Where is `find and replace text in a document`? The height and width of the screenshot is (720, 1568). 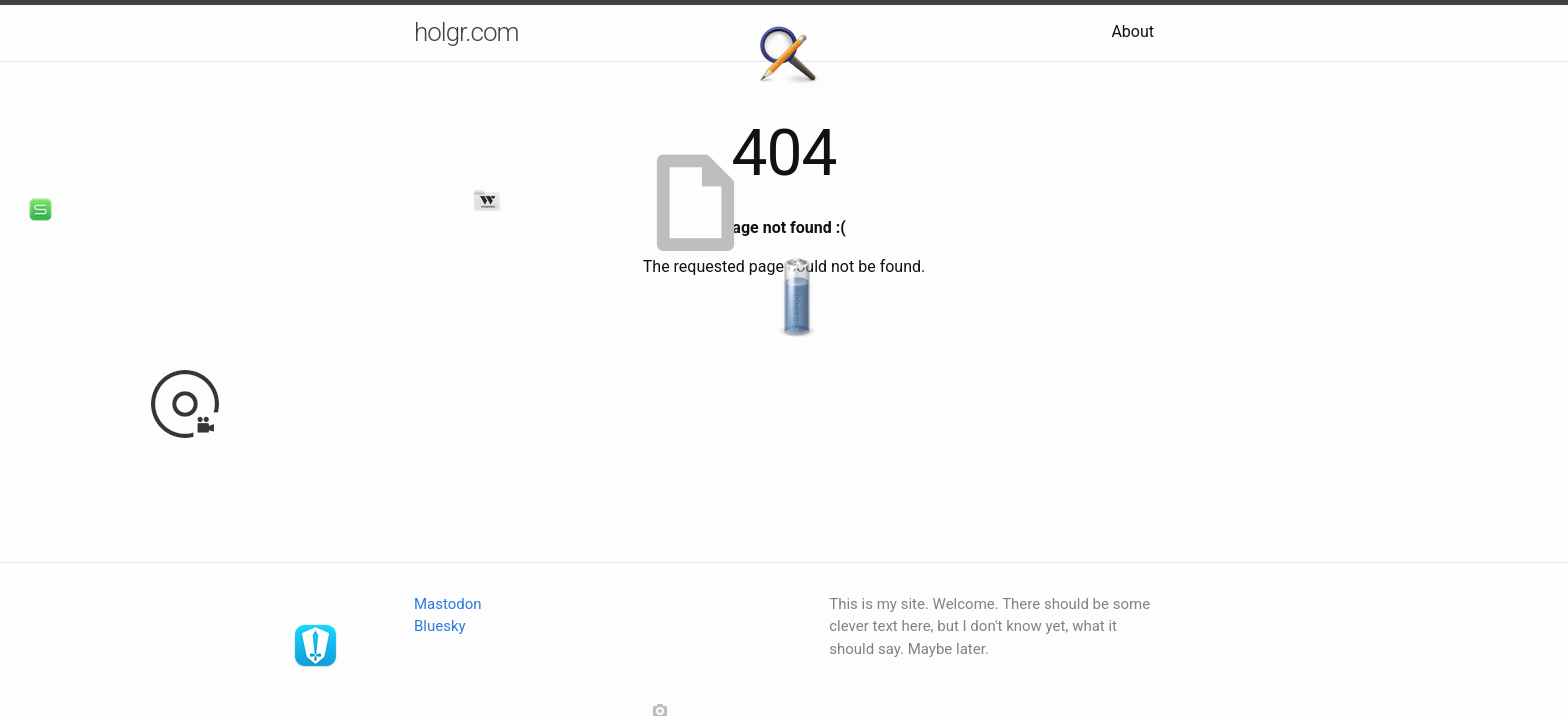
find and replace text in a document is located at coordinates (788, 54).